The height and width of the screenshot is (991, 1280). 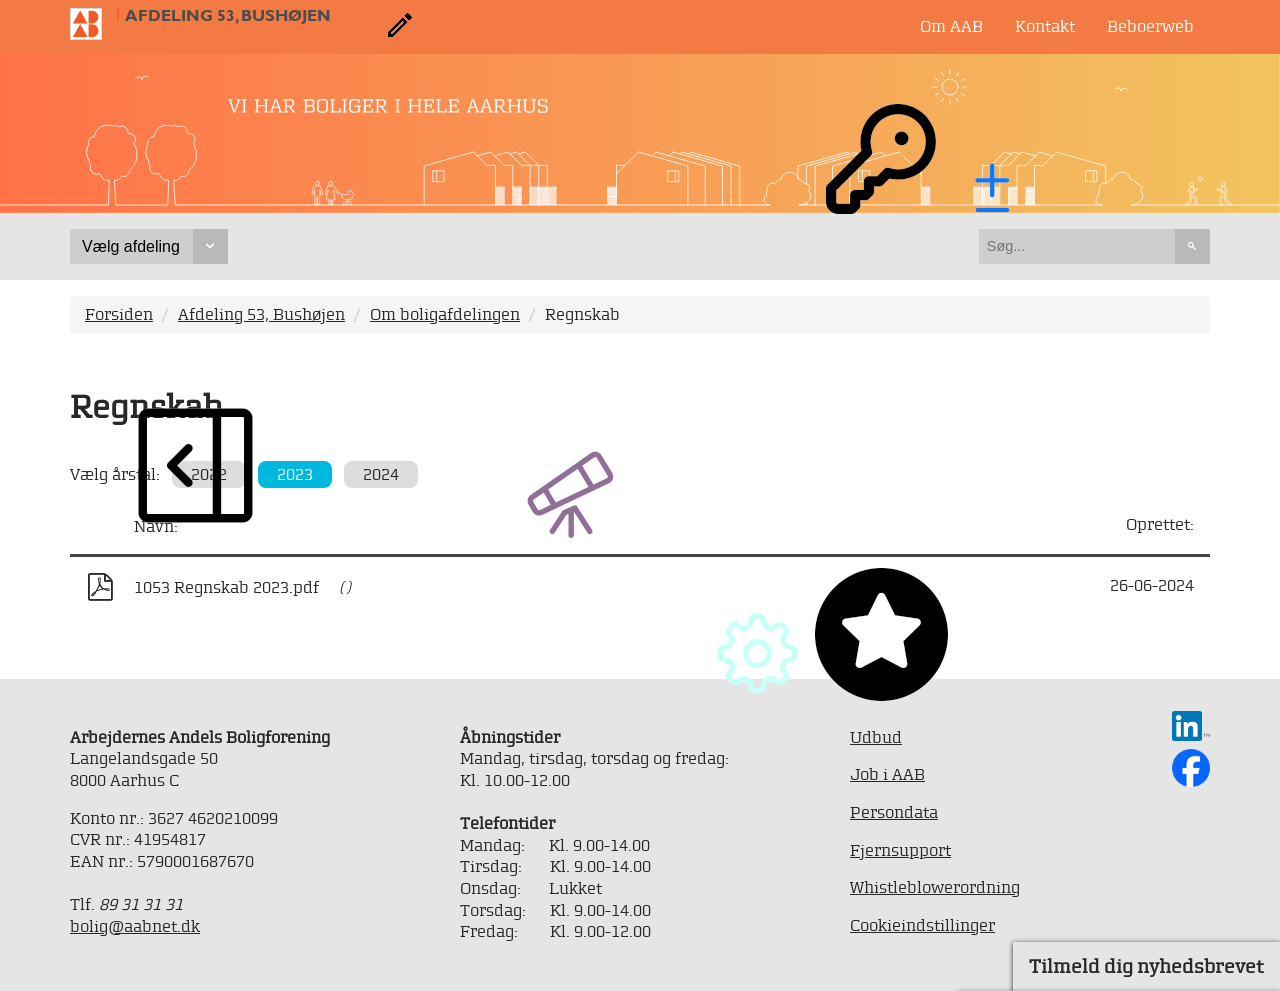 I want to click on star or favorite an item in your feed, so click(x=881, y=634).